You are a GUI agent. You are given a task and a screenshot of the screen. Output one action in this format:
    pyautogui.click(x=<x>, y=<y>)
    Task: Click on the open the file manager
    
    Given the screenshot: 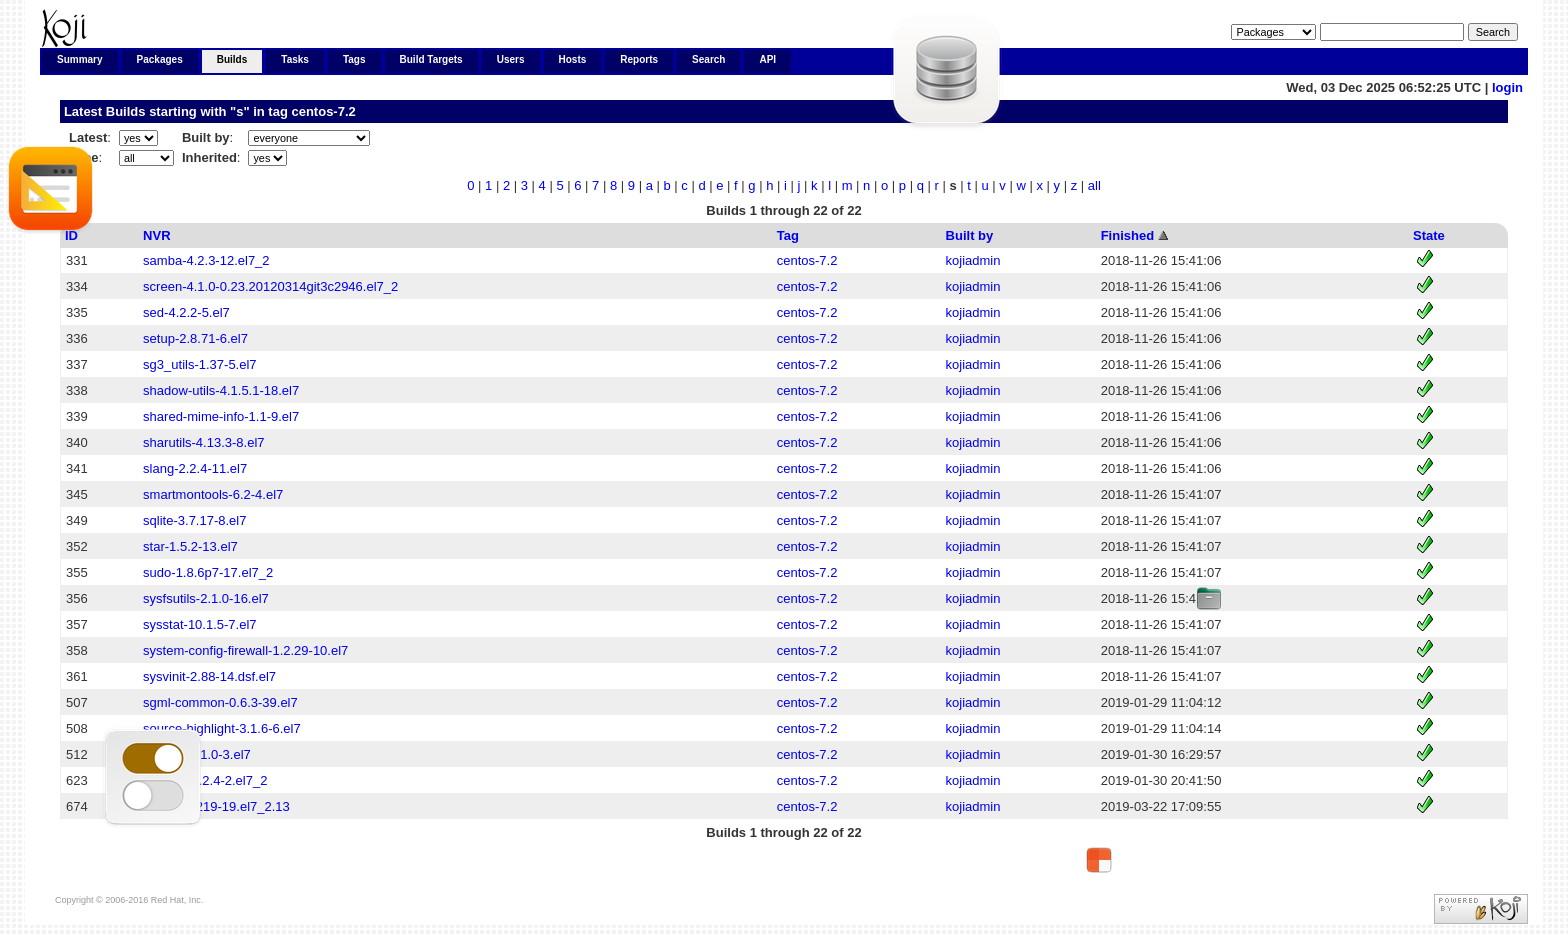 What is the action you would take?
    pyautogui.click(x=1209, y=598)
    